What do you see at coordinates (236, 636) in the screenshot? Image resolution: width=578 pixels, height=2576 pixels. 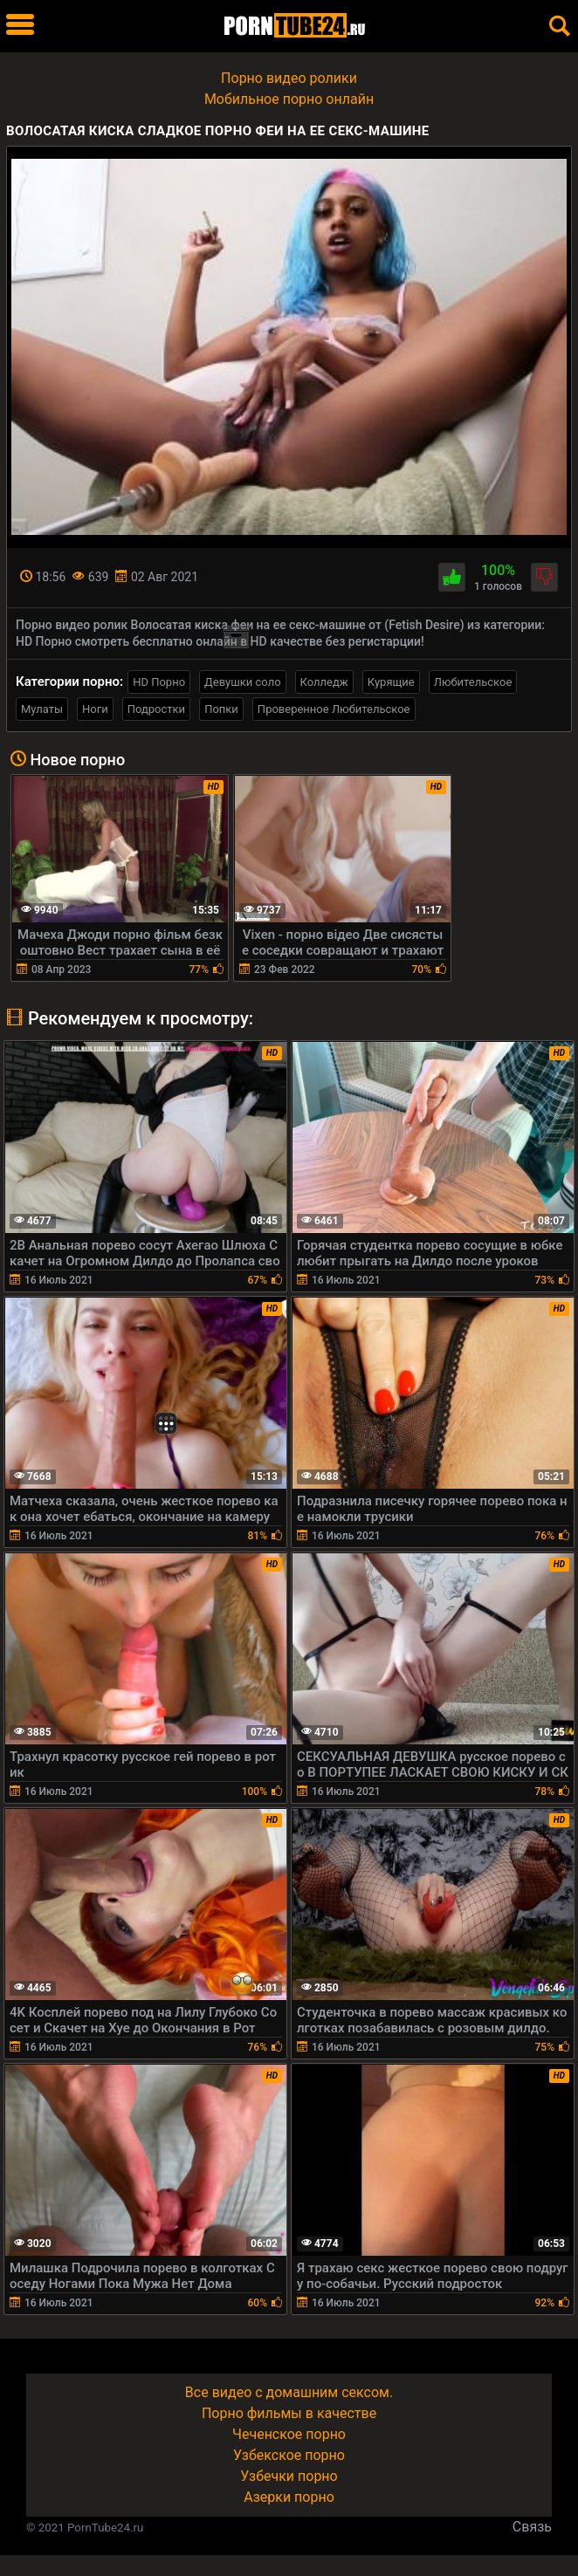 I see `access archived emails` at bounding box center [236, 636].